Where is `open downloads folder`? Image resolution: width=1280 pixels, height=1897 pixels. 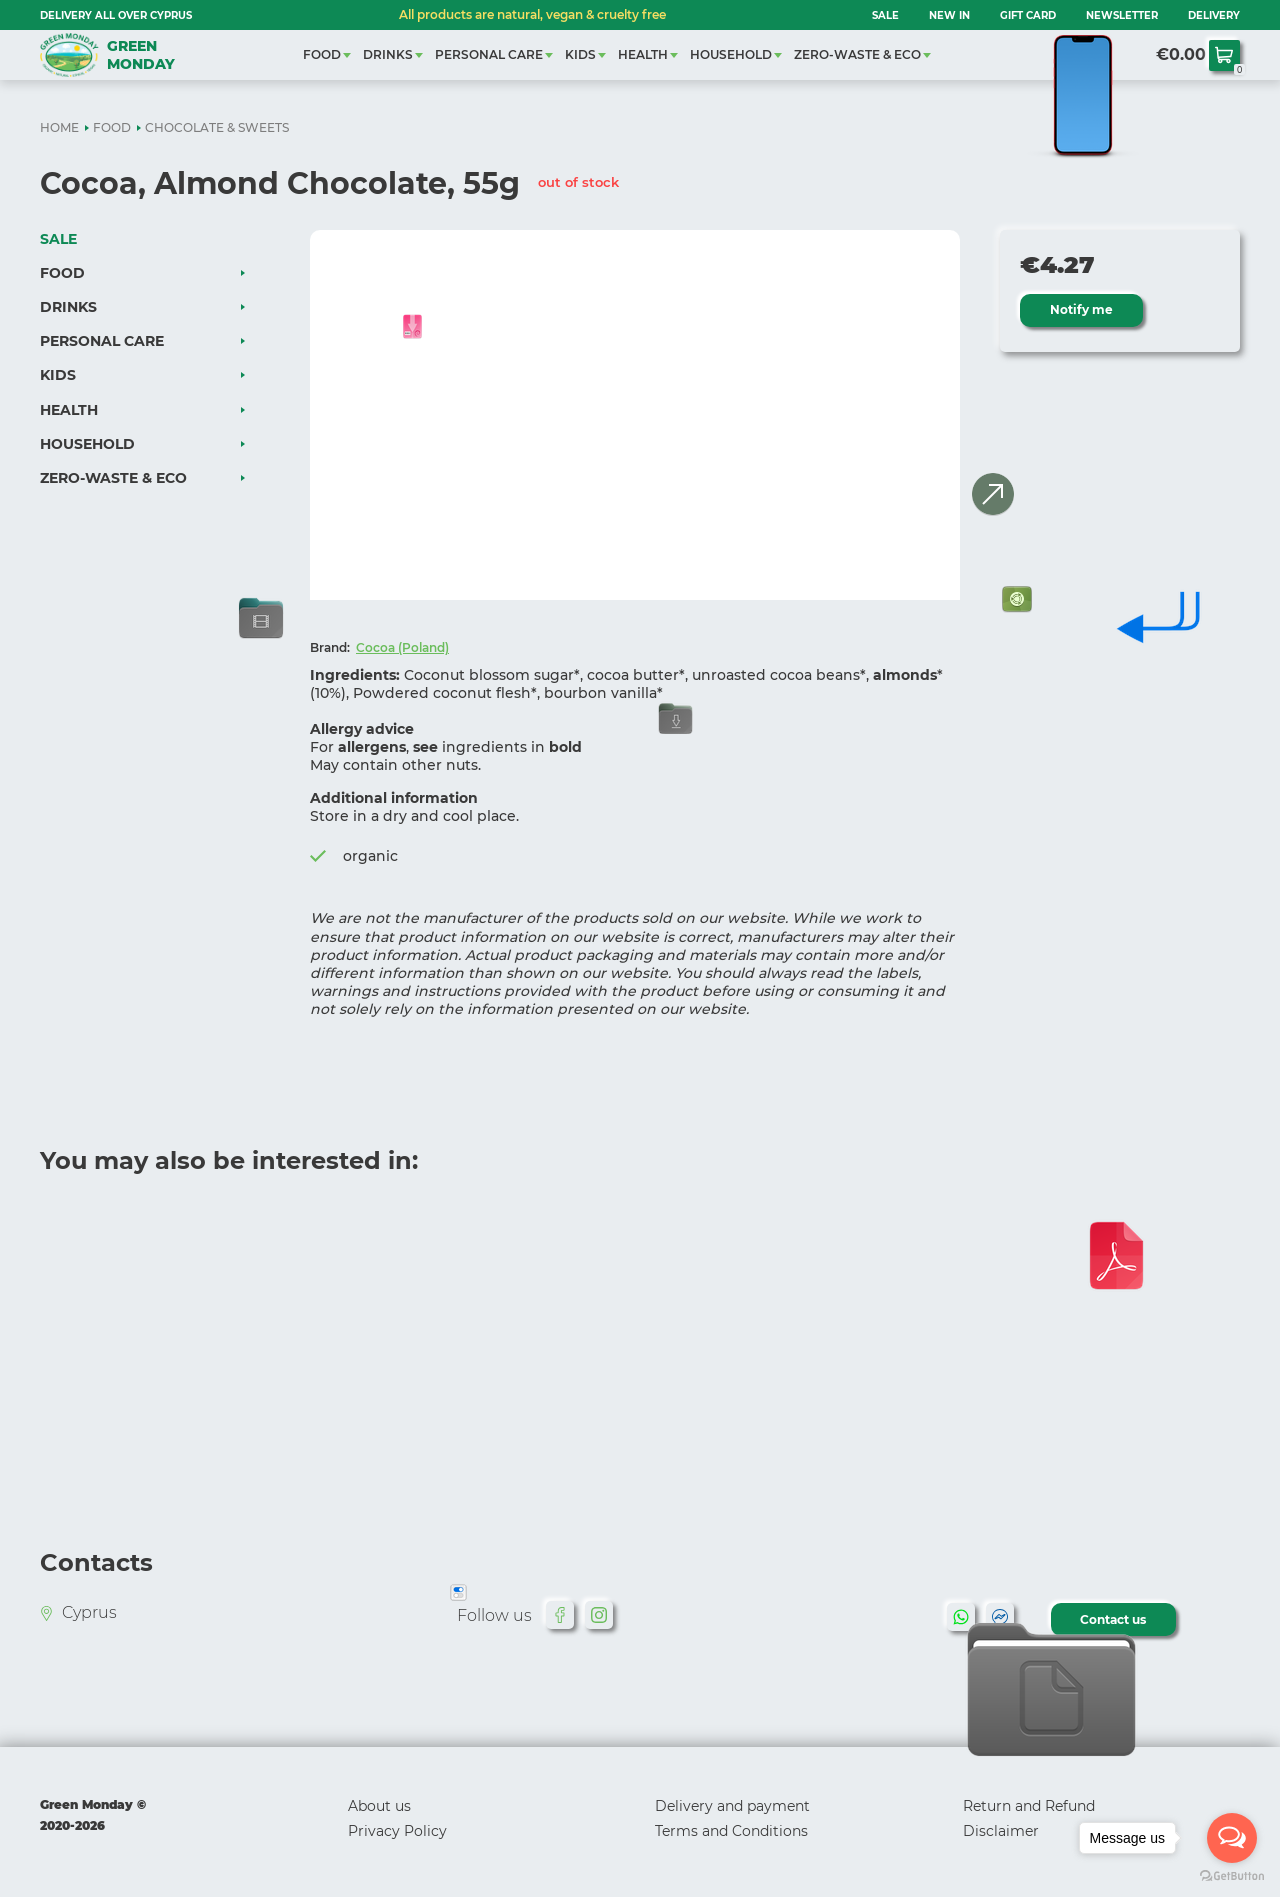 open downloads folder is located at coordinates (675, 718).